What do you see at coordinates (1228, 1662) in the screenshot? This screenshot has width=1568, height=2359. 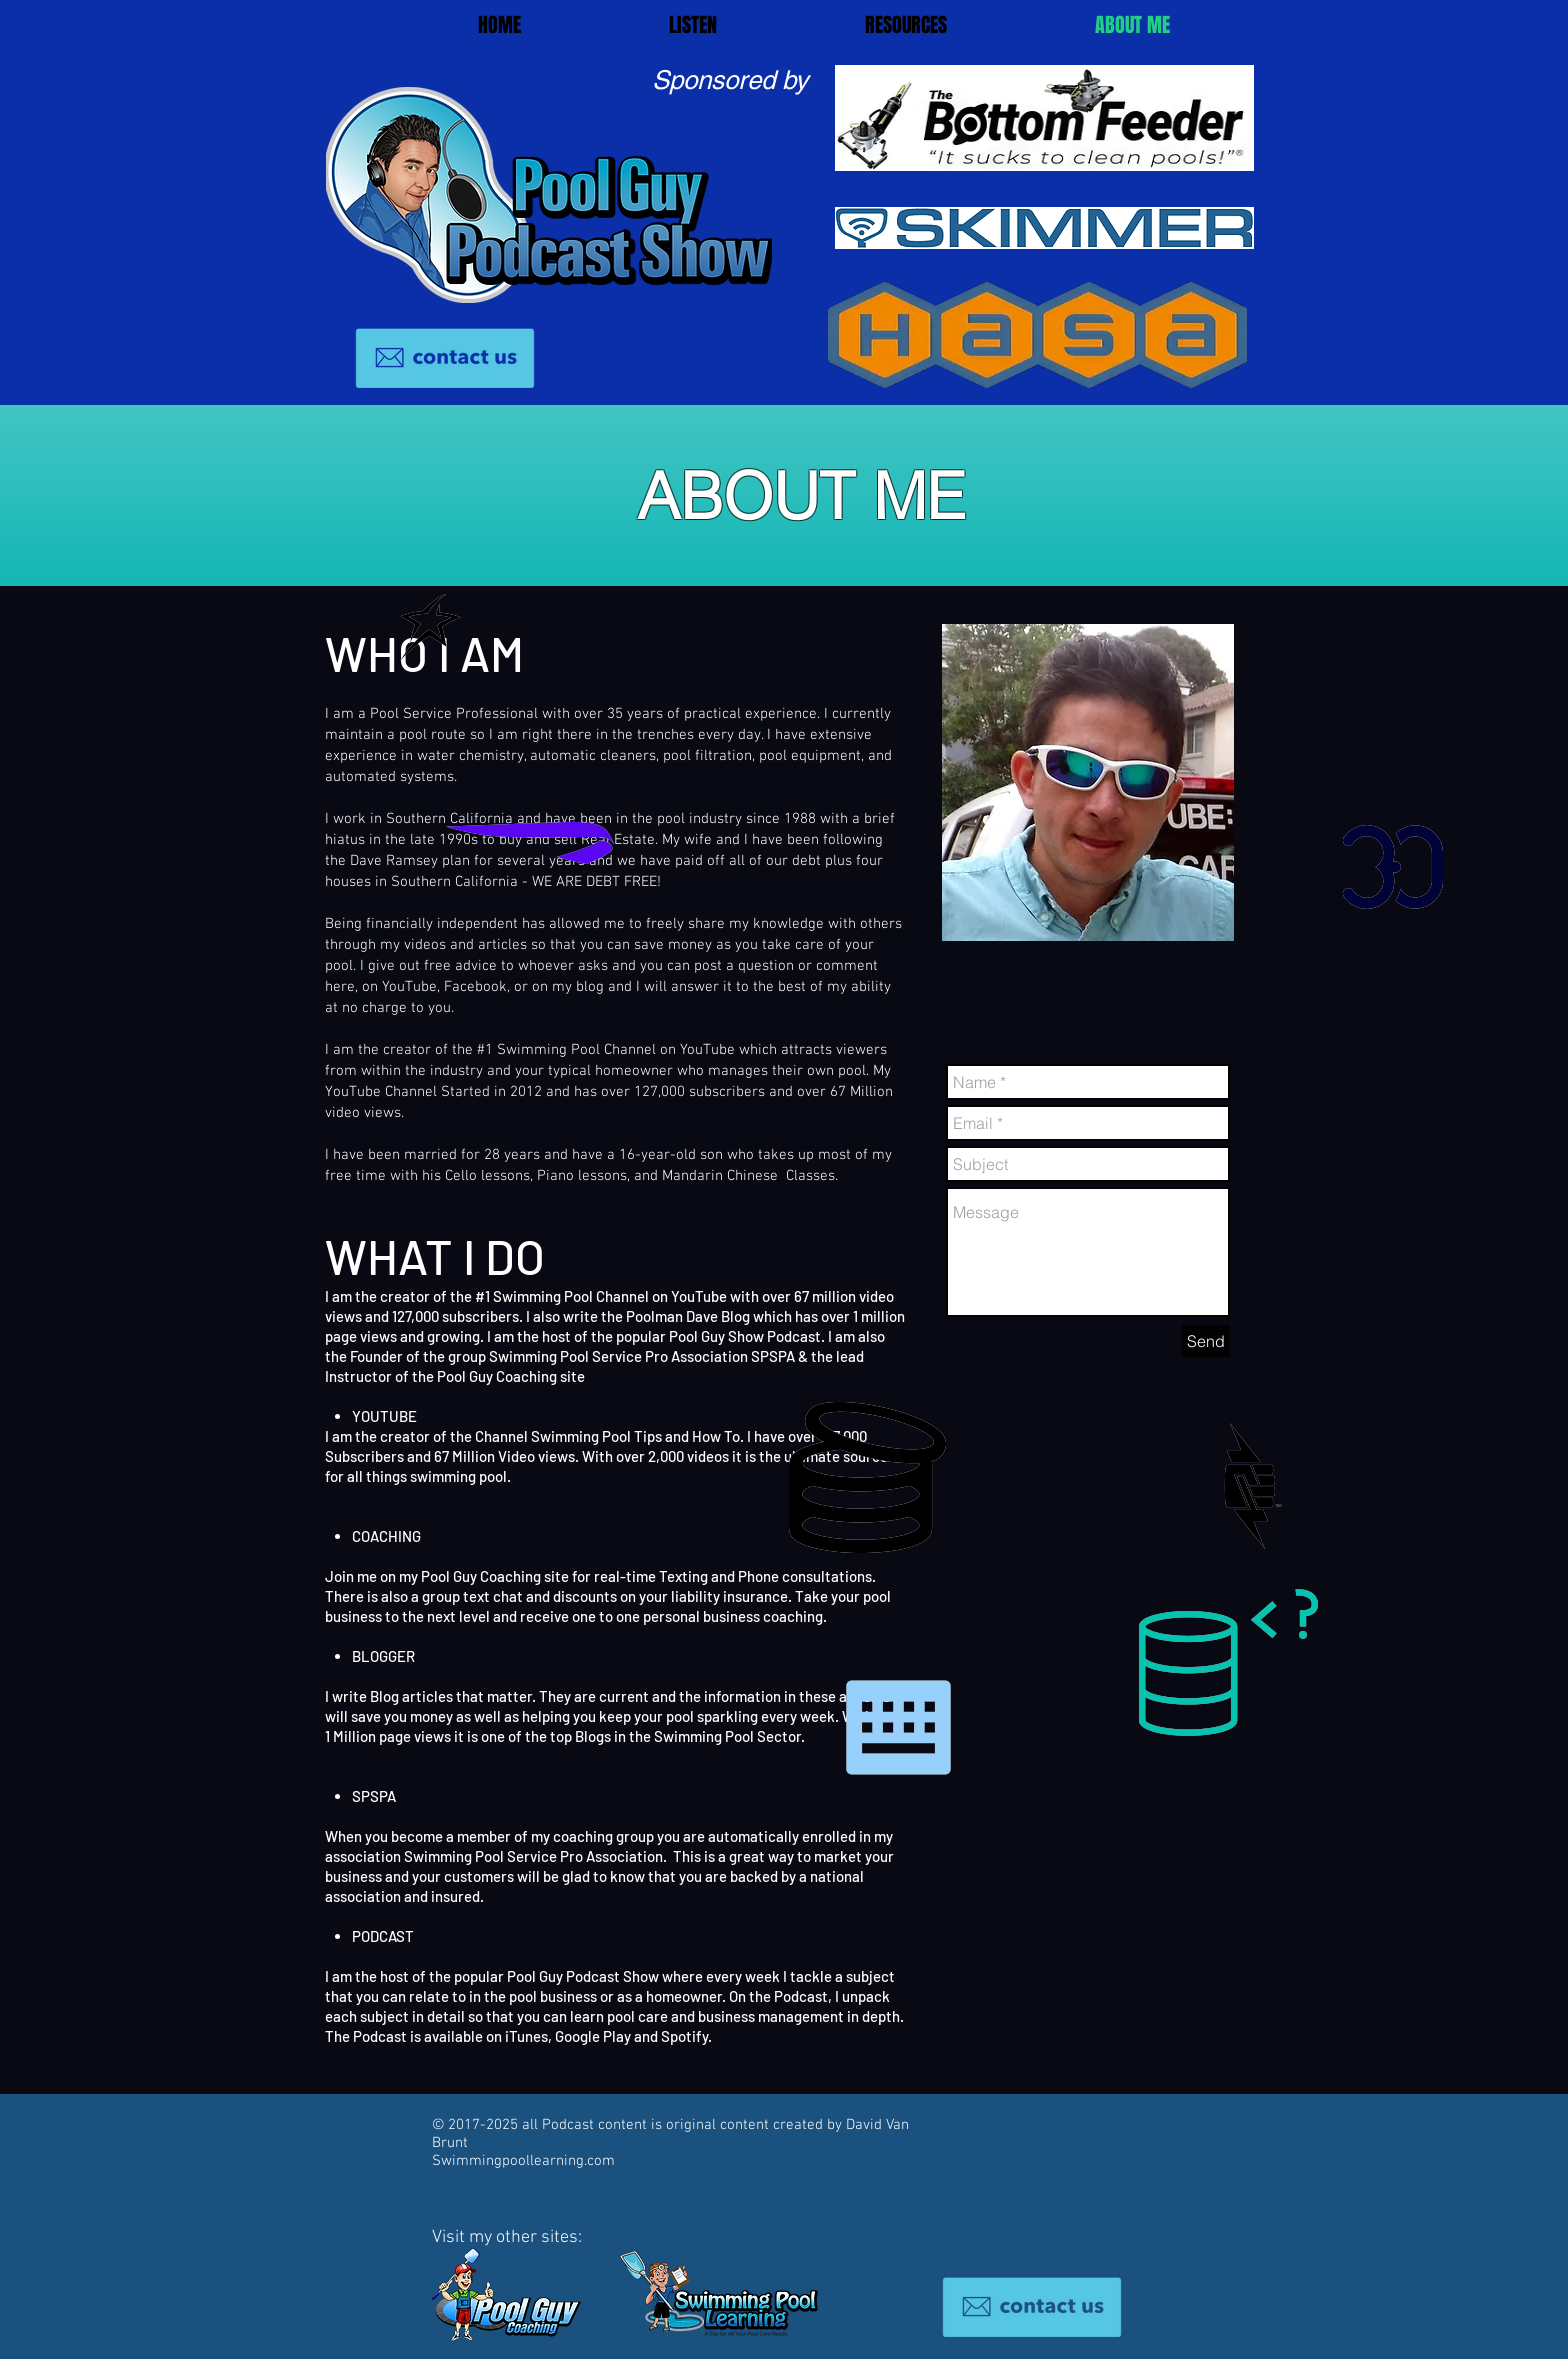 I see `open adminer database management tool` at bounding box center [1228, 1662].